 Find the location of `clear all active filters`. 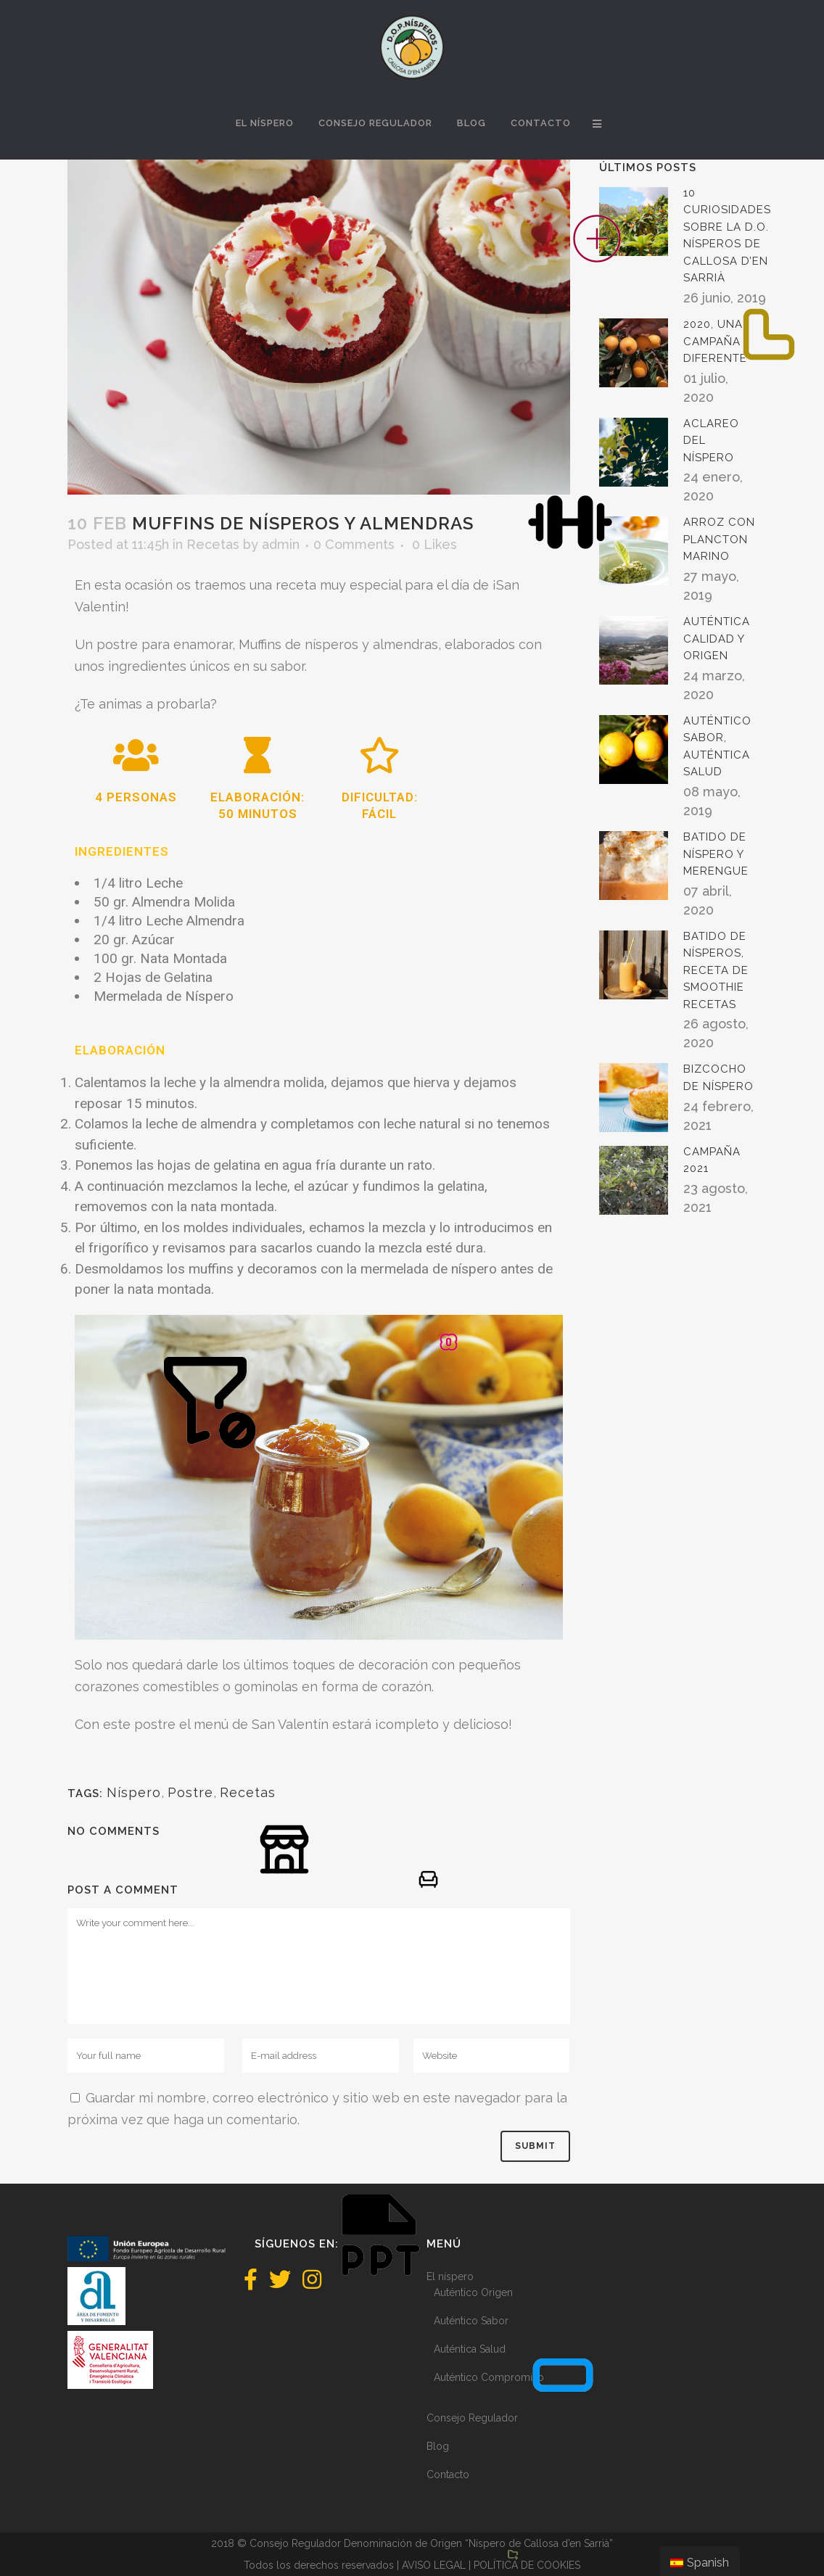

clear all active filters is located at coordinates (205, 1398).